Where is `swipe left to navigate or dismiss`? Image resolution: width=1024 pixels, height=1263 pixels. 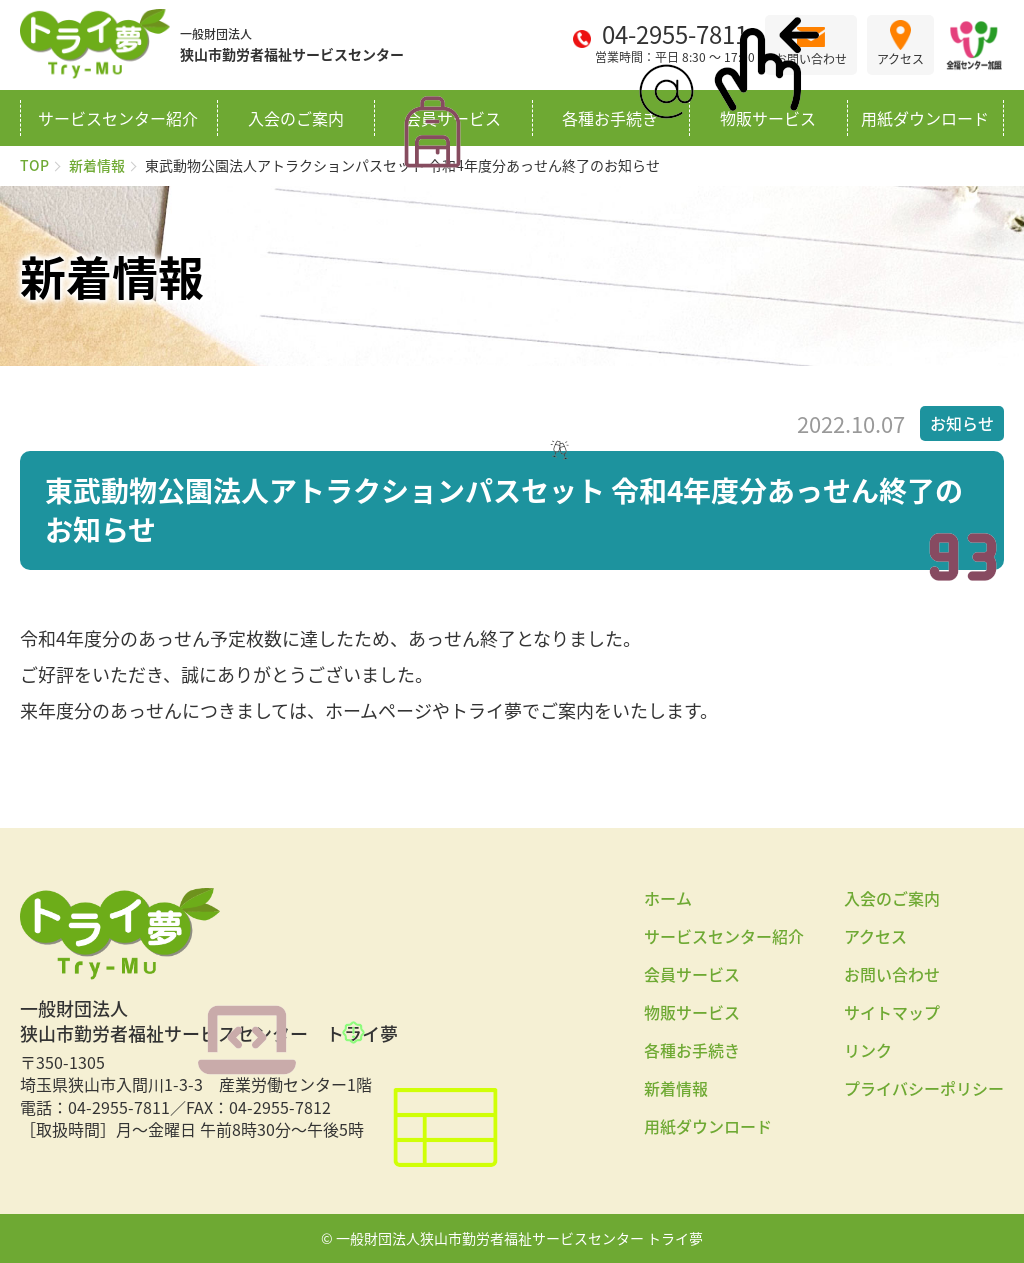 swipe left to navigate or dismiss is located at coordinates (761, 67).